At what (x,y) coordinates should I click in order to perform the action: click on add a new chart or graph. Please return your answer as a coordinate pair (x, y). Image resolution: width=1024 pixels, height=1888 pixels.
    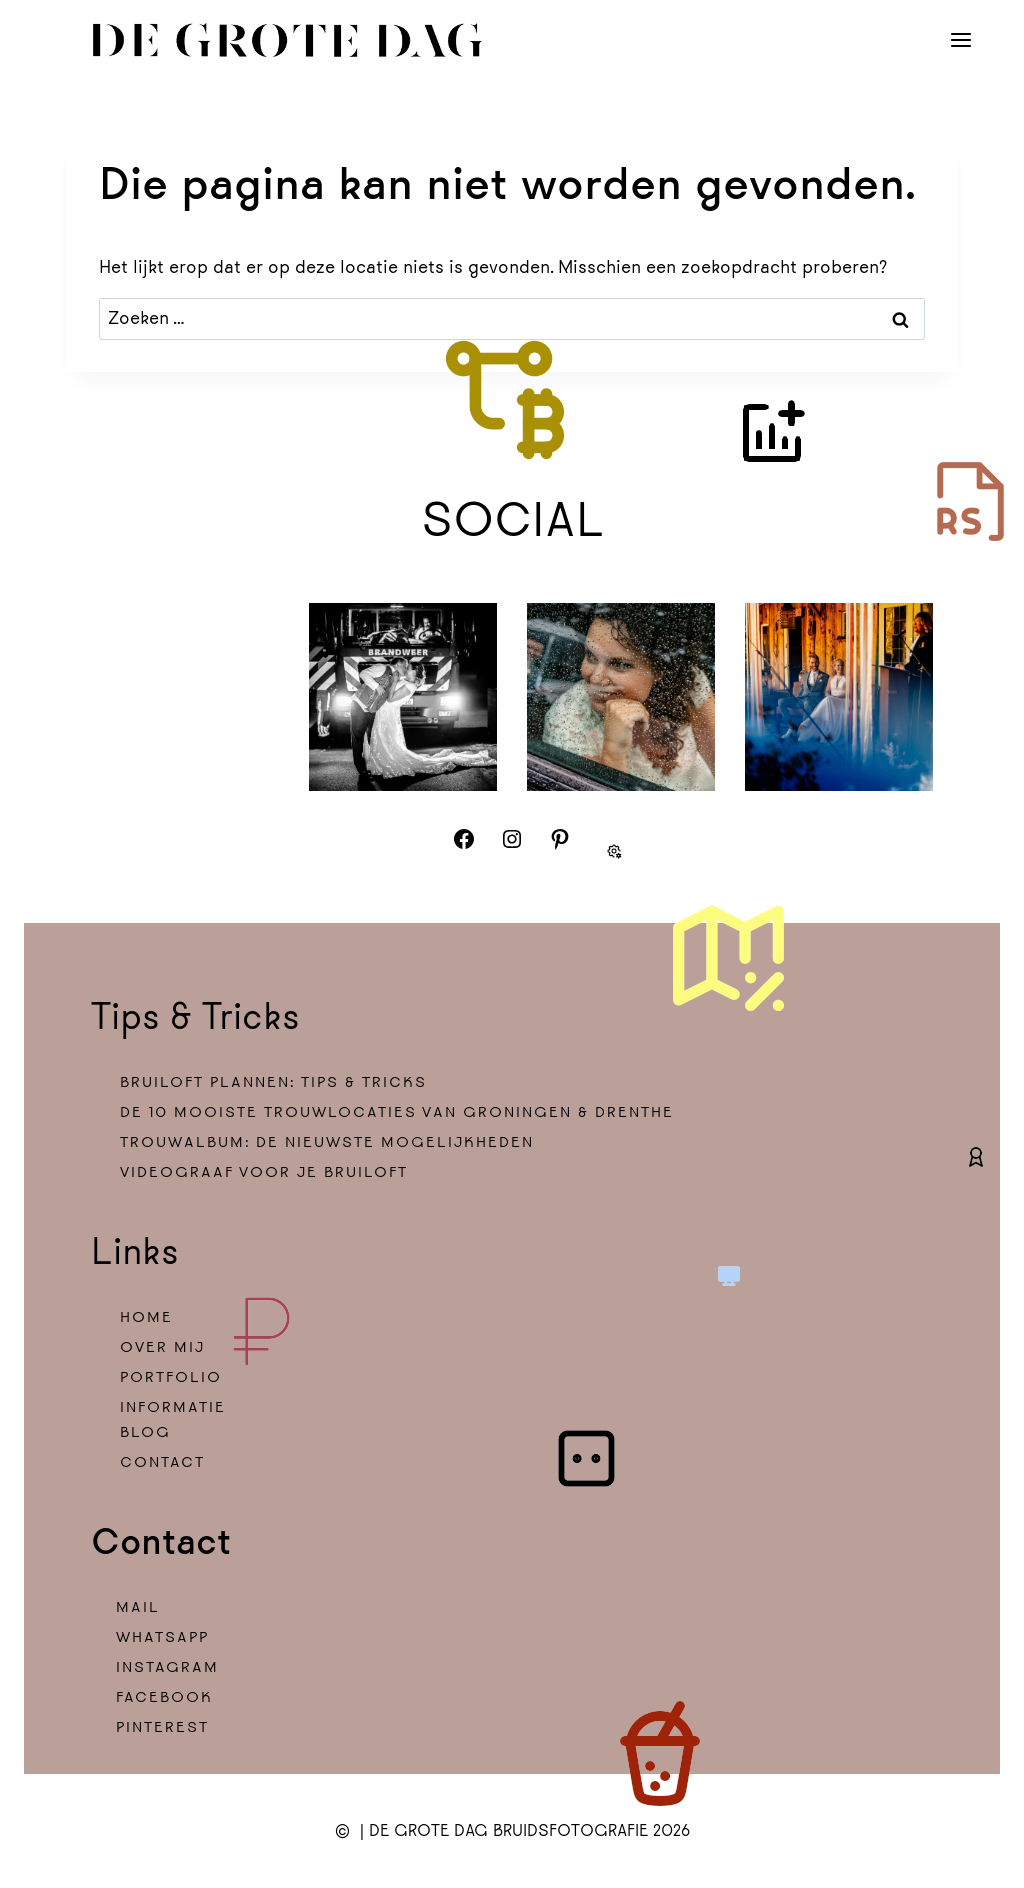
    Looking at the image, I should click on (772, 433).